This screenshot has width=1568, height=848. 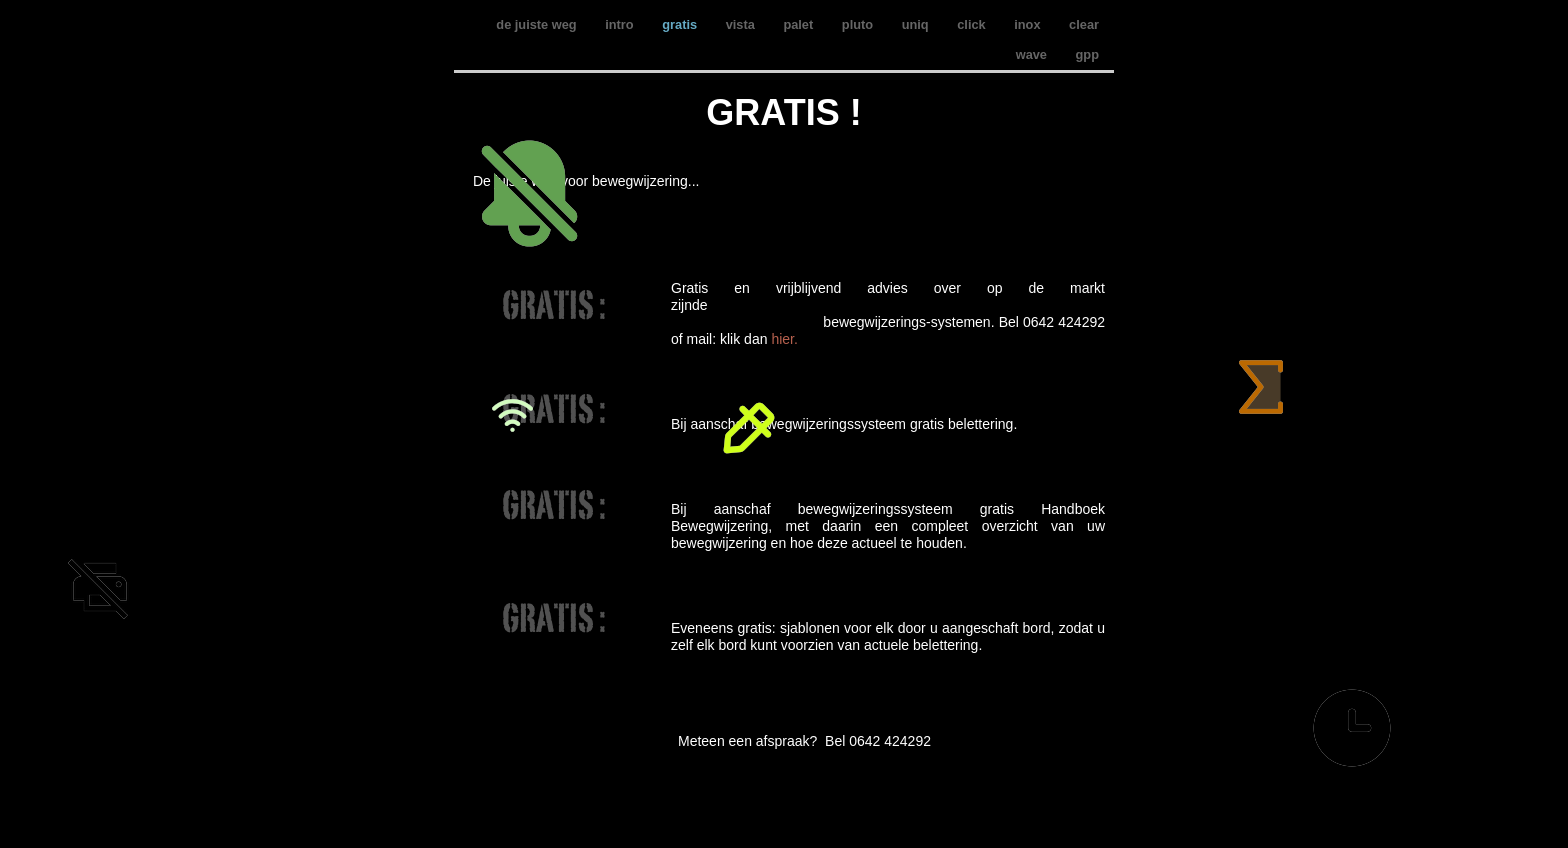 What do you see at coordinates (529, 193) in the screenshot?
I see `mute notifications` at bounding box center [529, 193].